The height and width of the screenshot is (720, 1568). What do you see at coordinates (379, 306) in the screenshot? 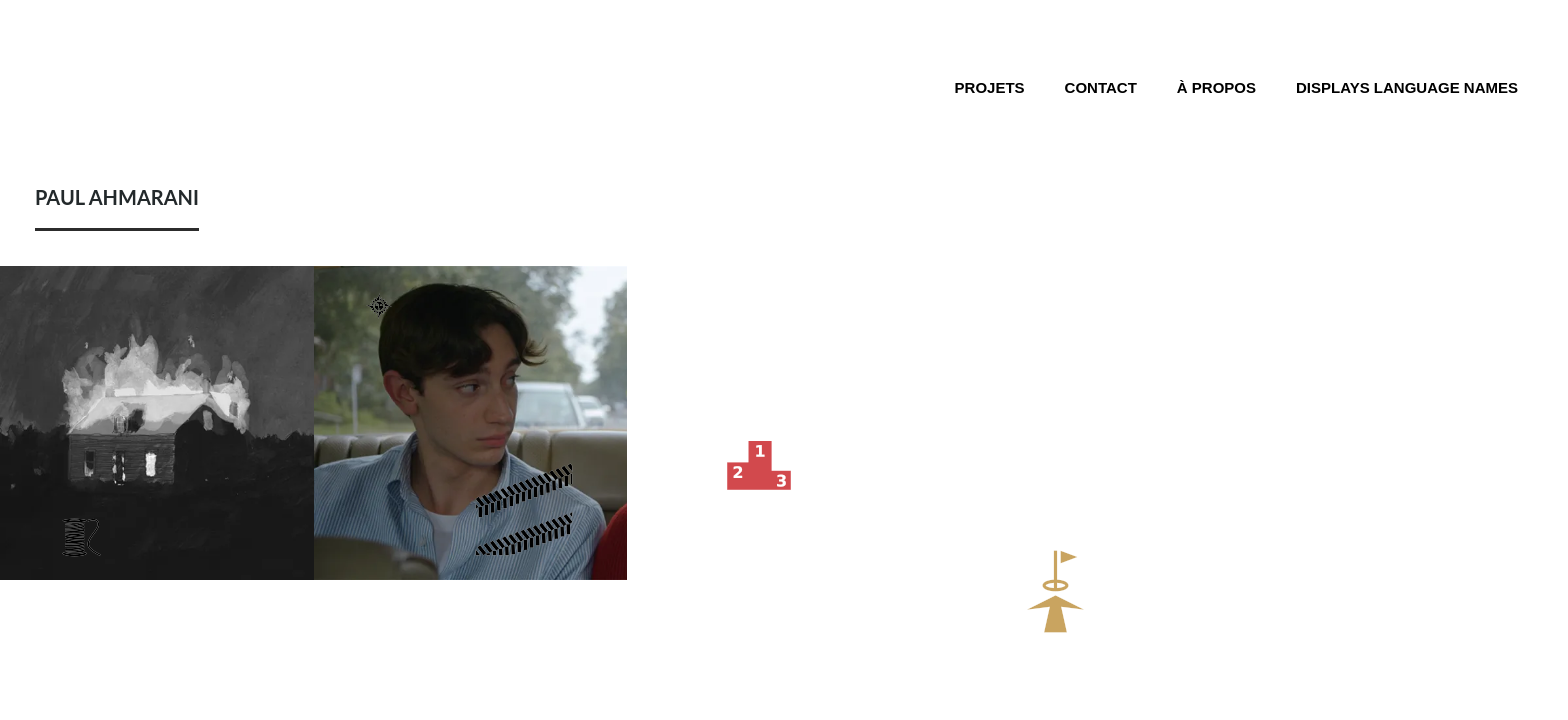
I see `decorative sun emblem for fantasy or medieval-themed game interface` at bounding box center [379, 306].